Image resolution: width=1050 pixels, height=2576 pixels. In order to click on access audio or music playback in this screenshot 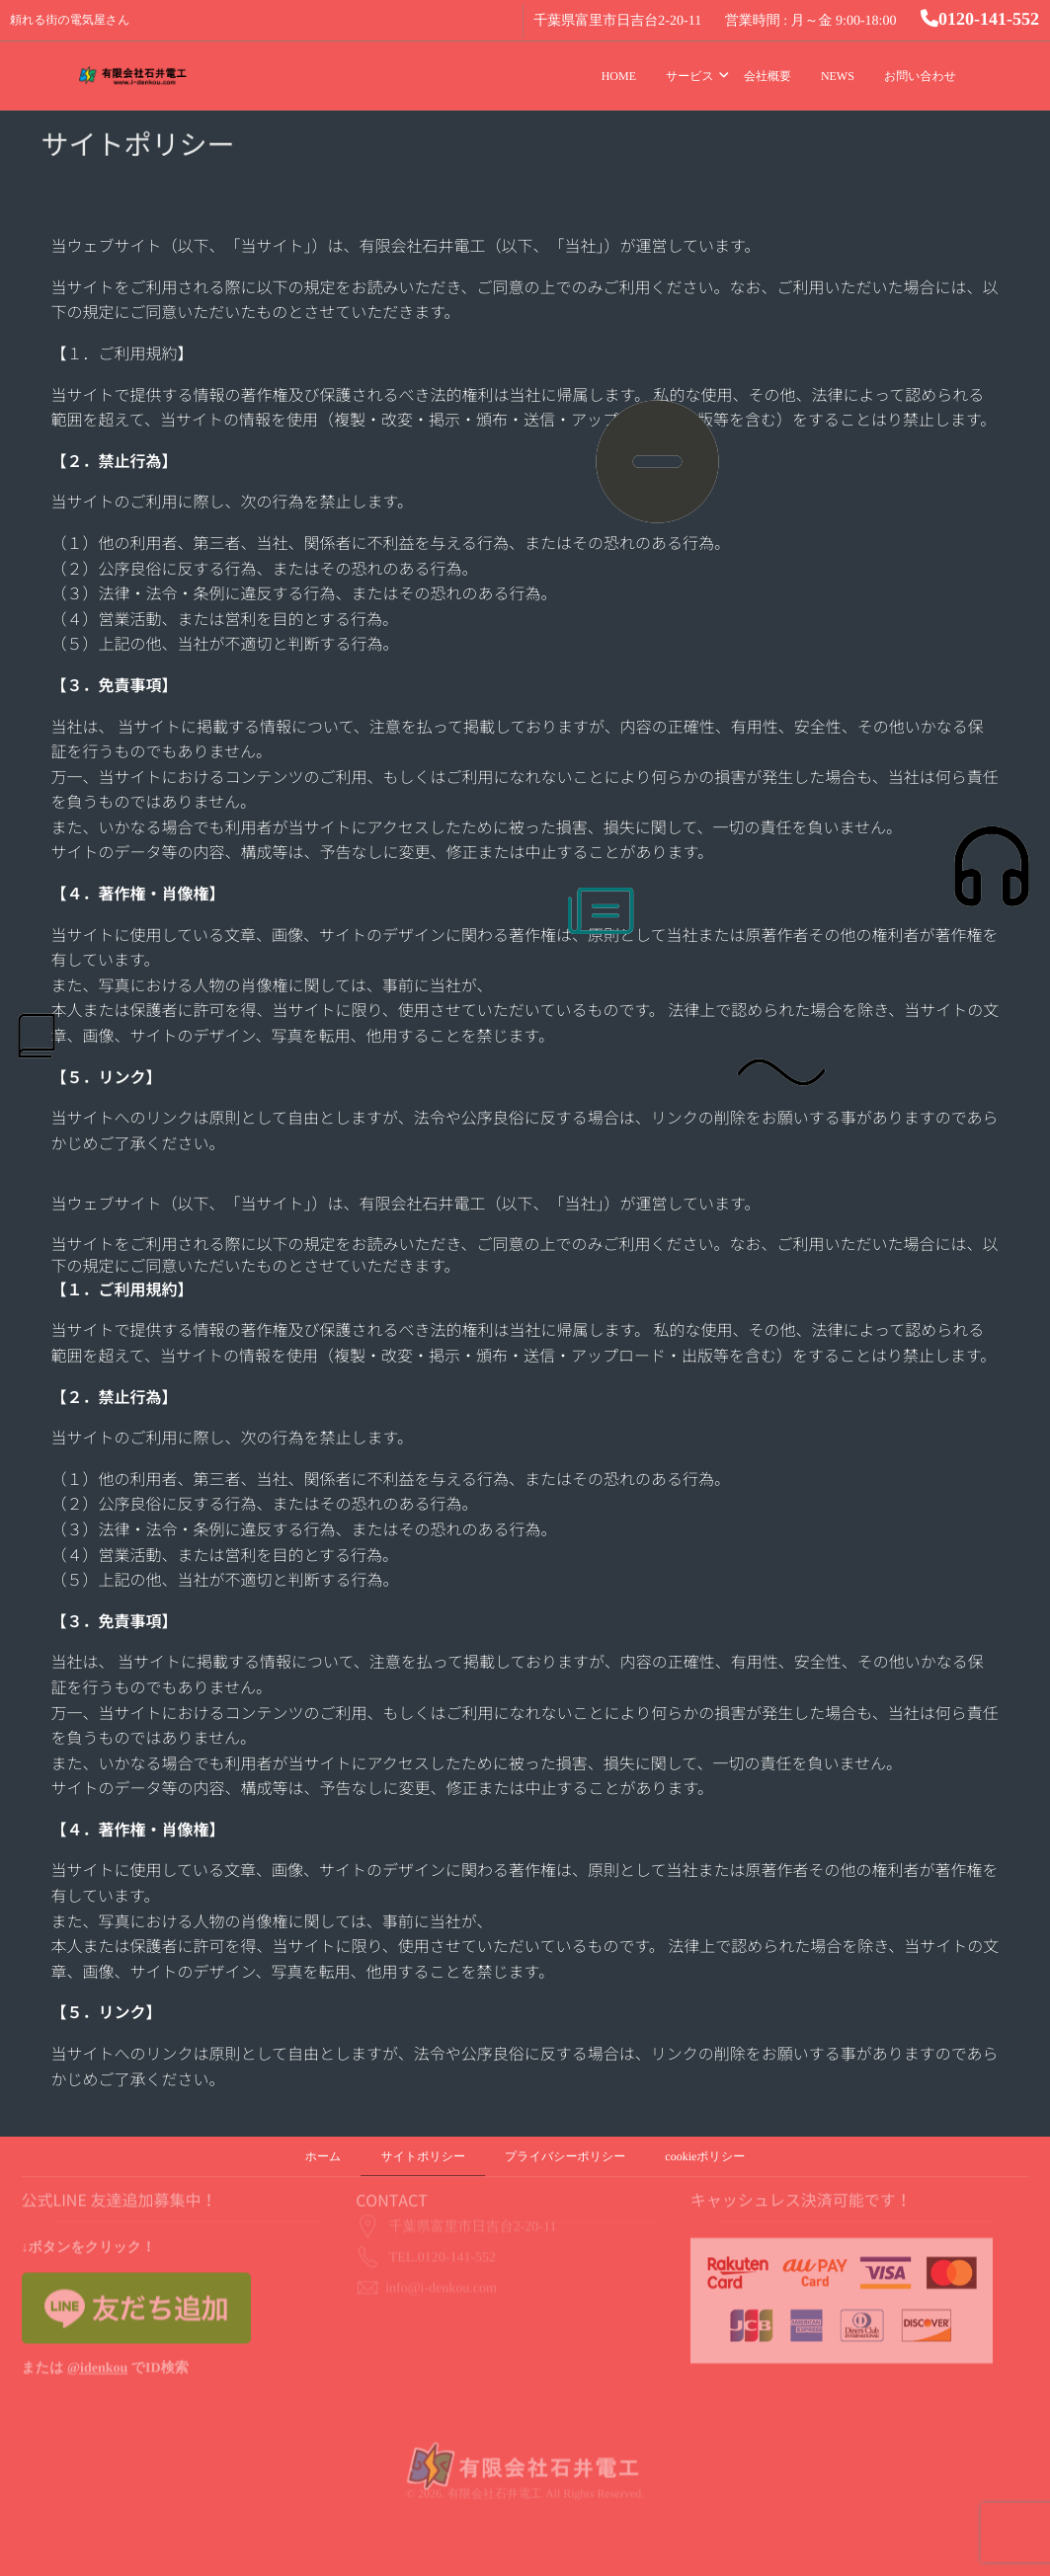, I will do `click(992, 869)`.